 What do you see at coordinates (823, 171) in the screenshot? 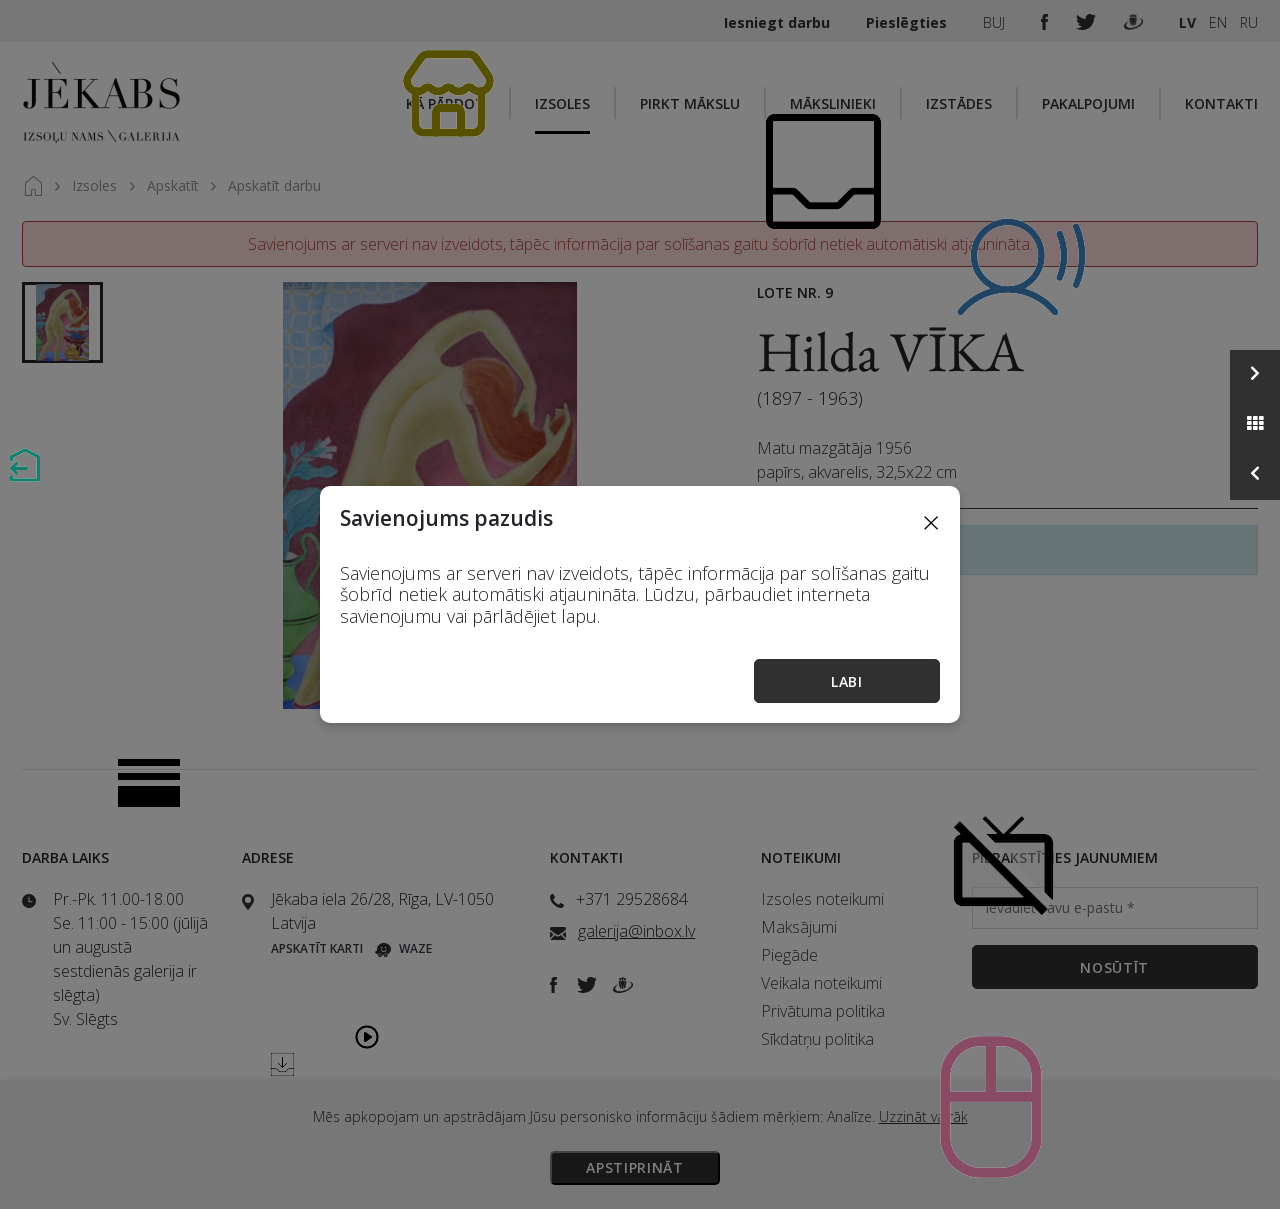
I see `access your inbox or message tray` at bounding box center [823, 171].